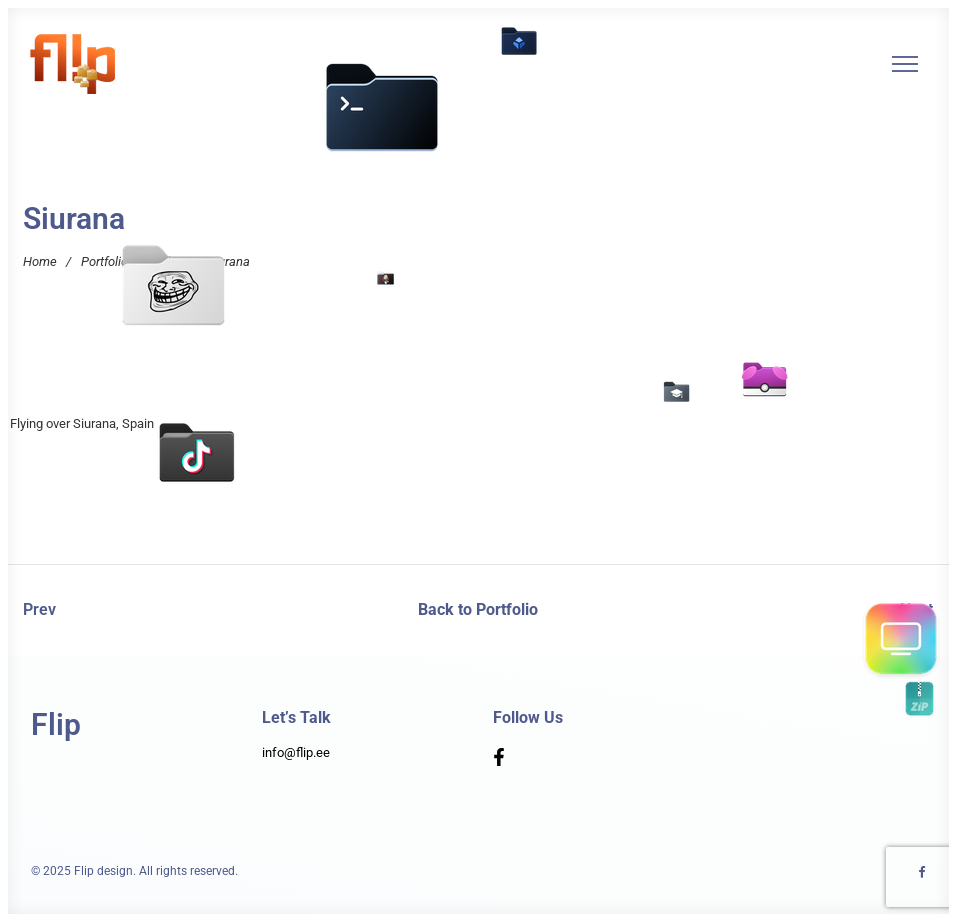  What do you see at coordinates (385, 278) in the screenshot?
I see `open jenkins CI/CD project folder` at bounding box center [385, 278].